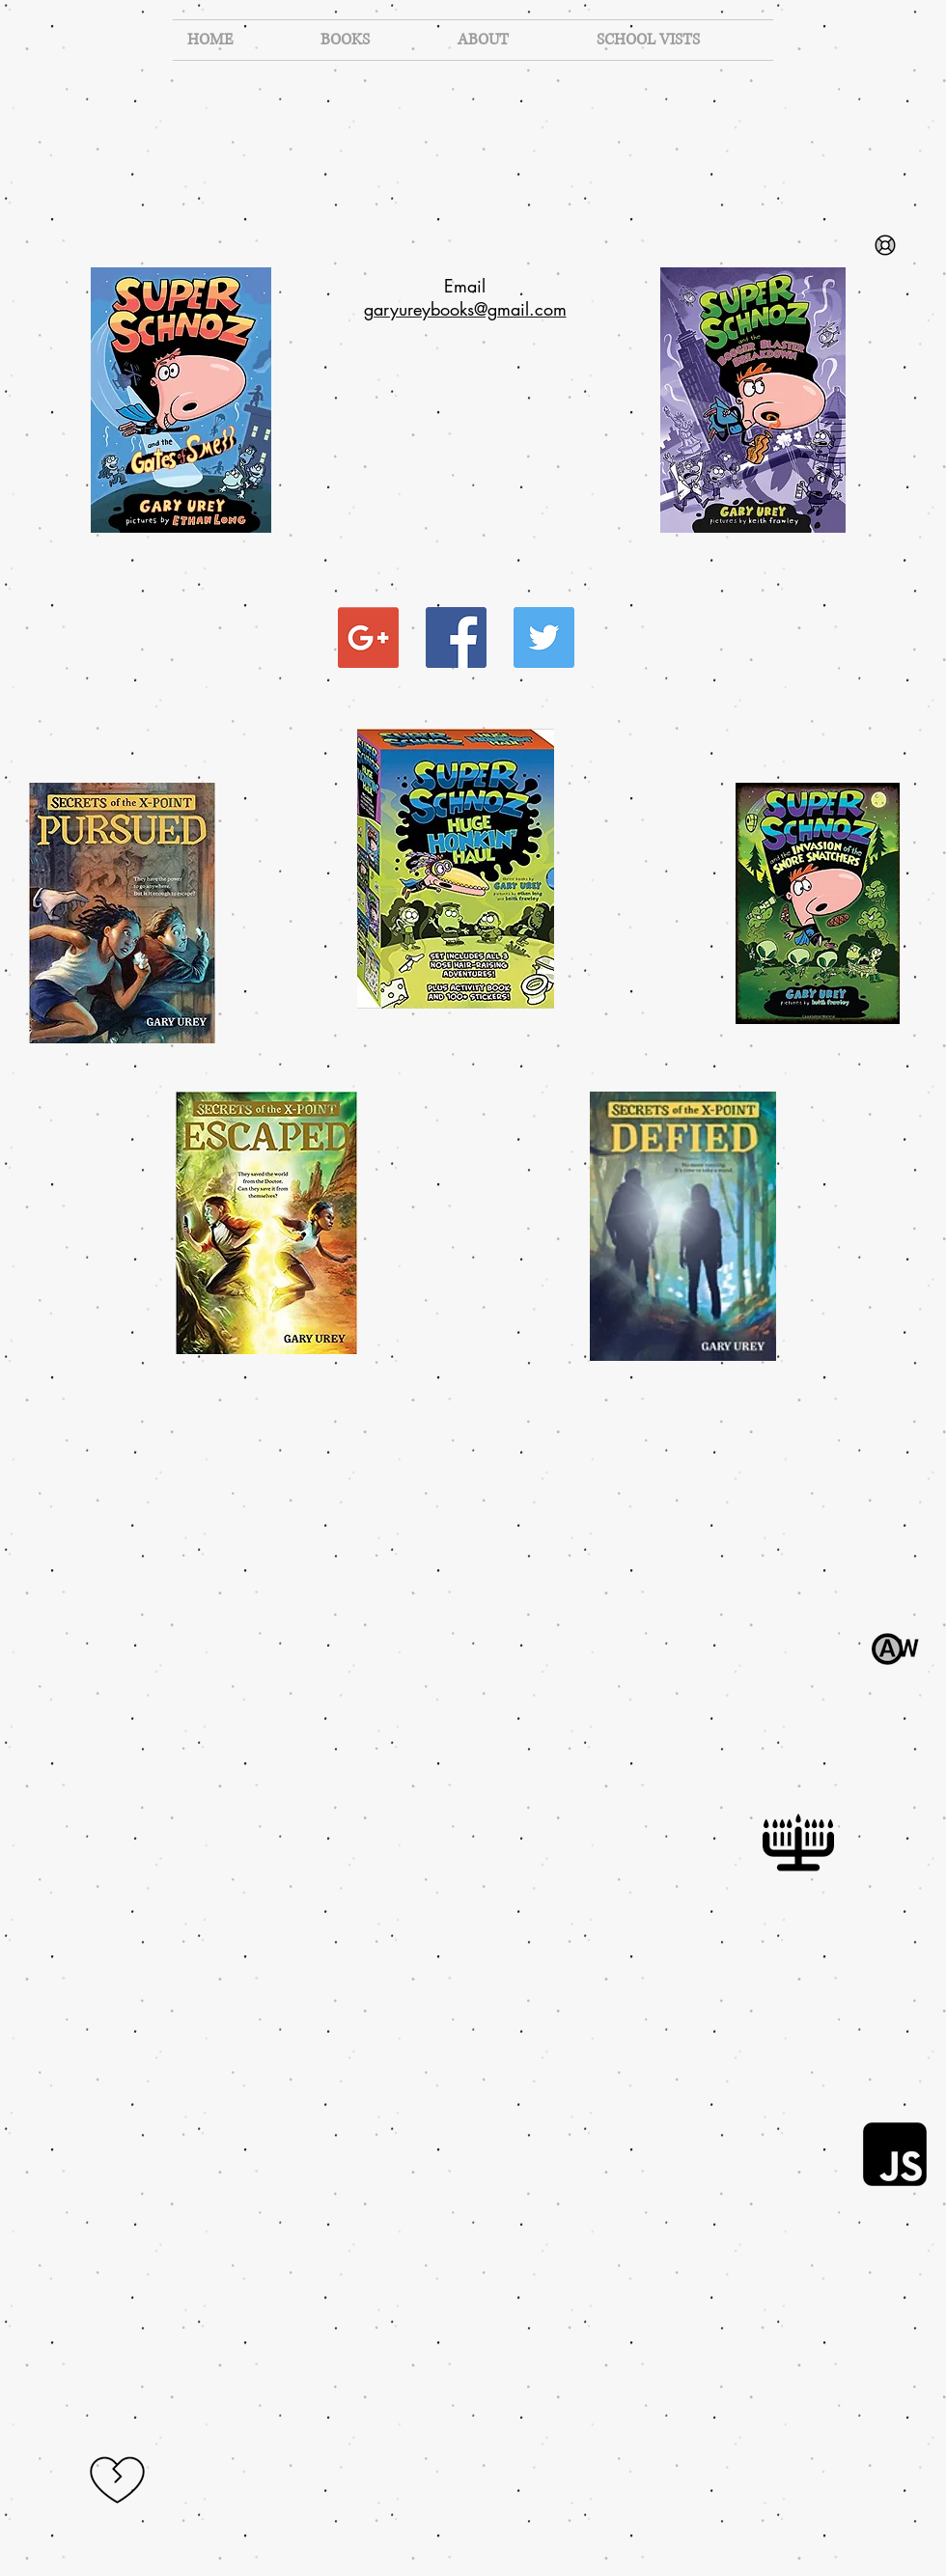 Image resolution: width=946 pixels, height=2576 pixels. I want to click on unlike or remove from favorites, so click(117, 2478).